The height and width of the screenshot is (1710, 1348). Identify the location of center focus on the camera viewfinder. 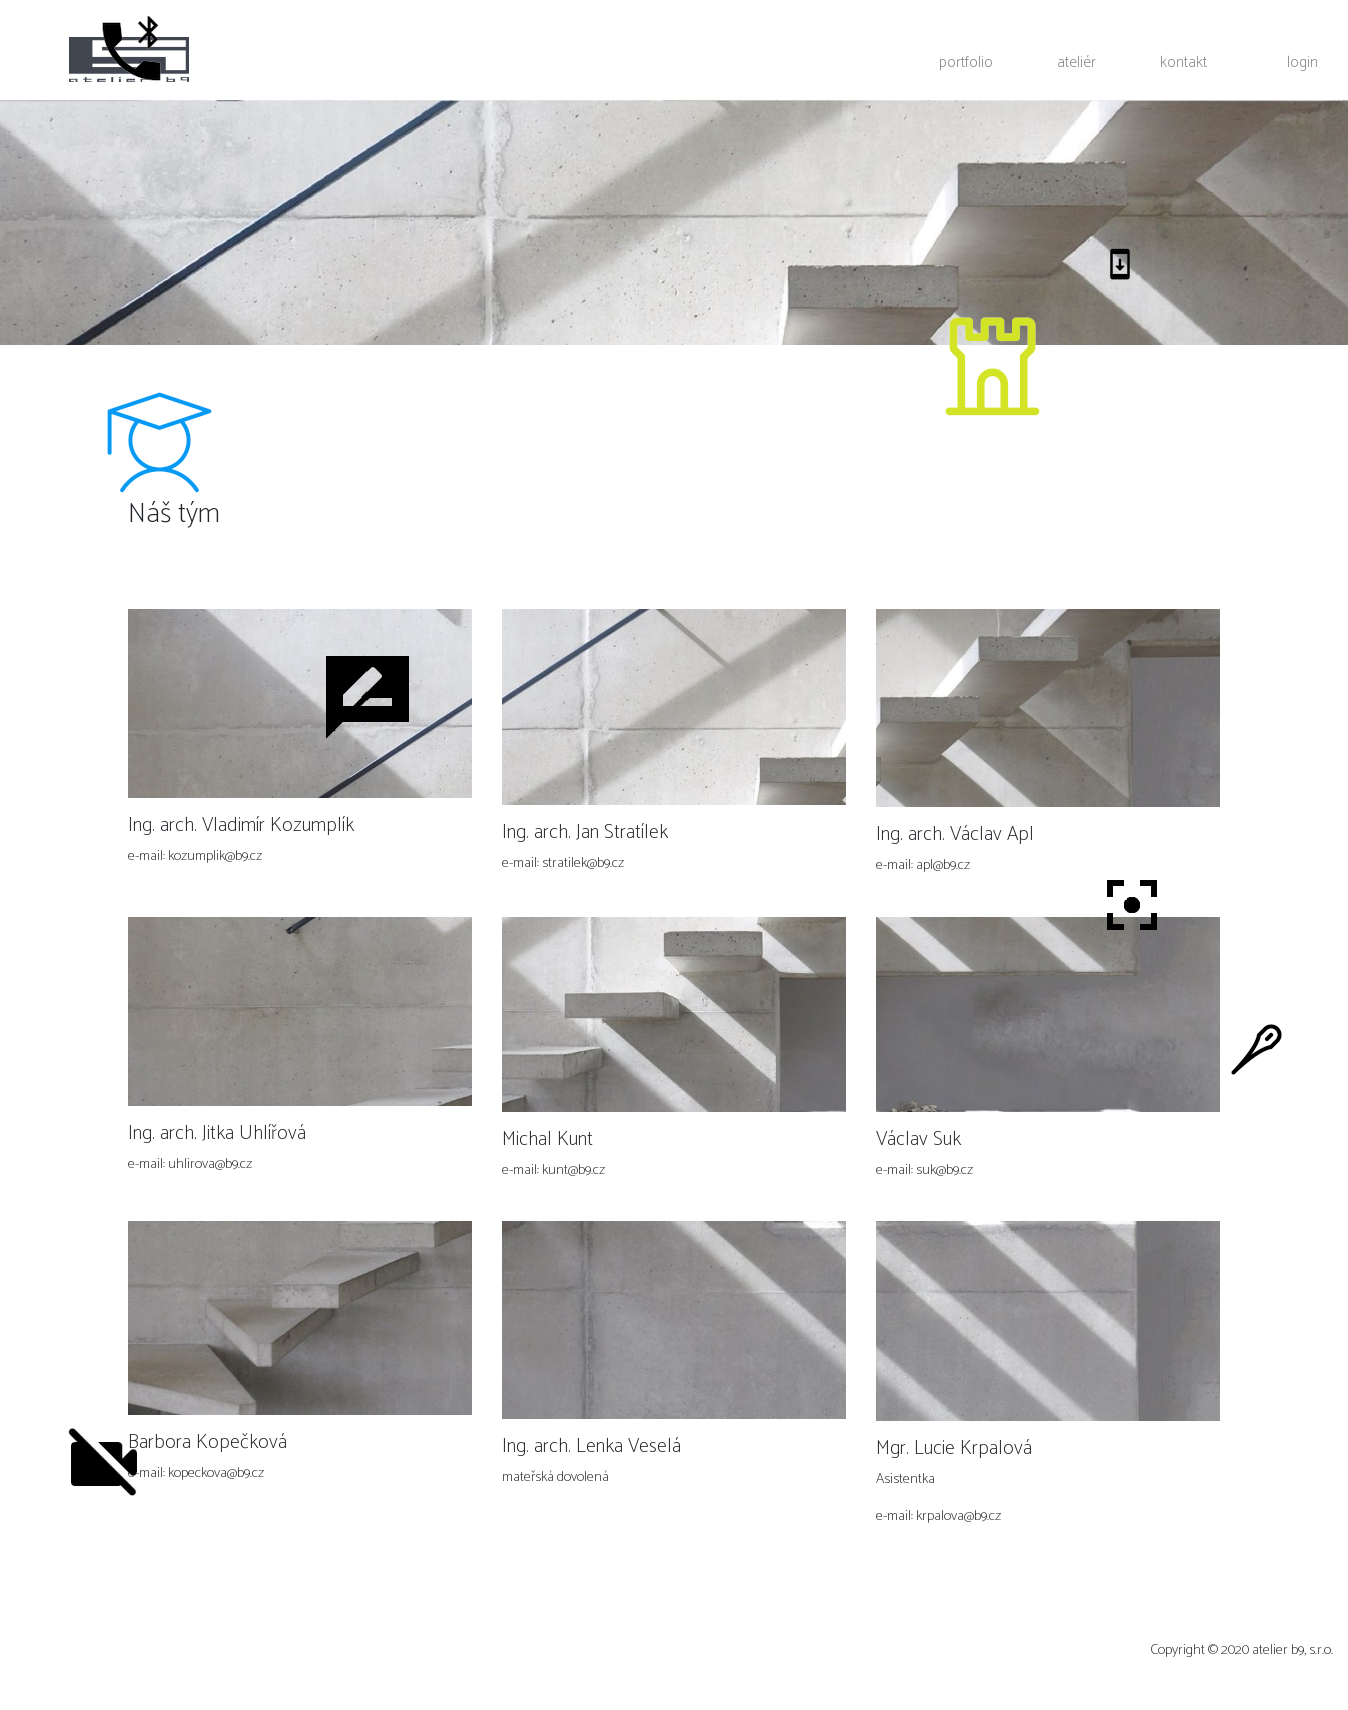
(1132, 905).